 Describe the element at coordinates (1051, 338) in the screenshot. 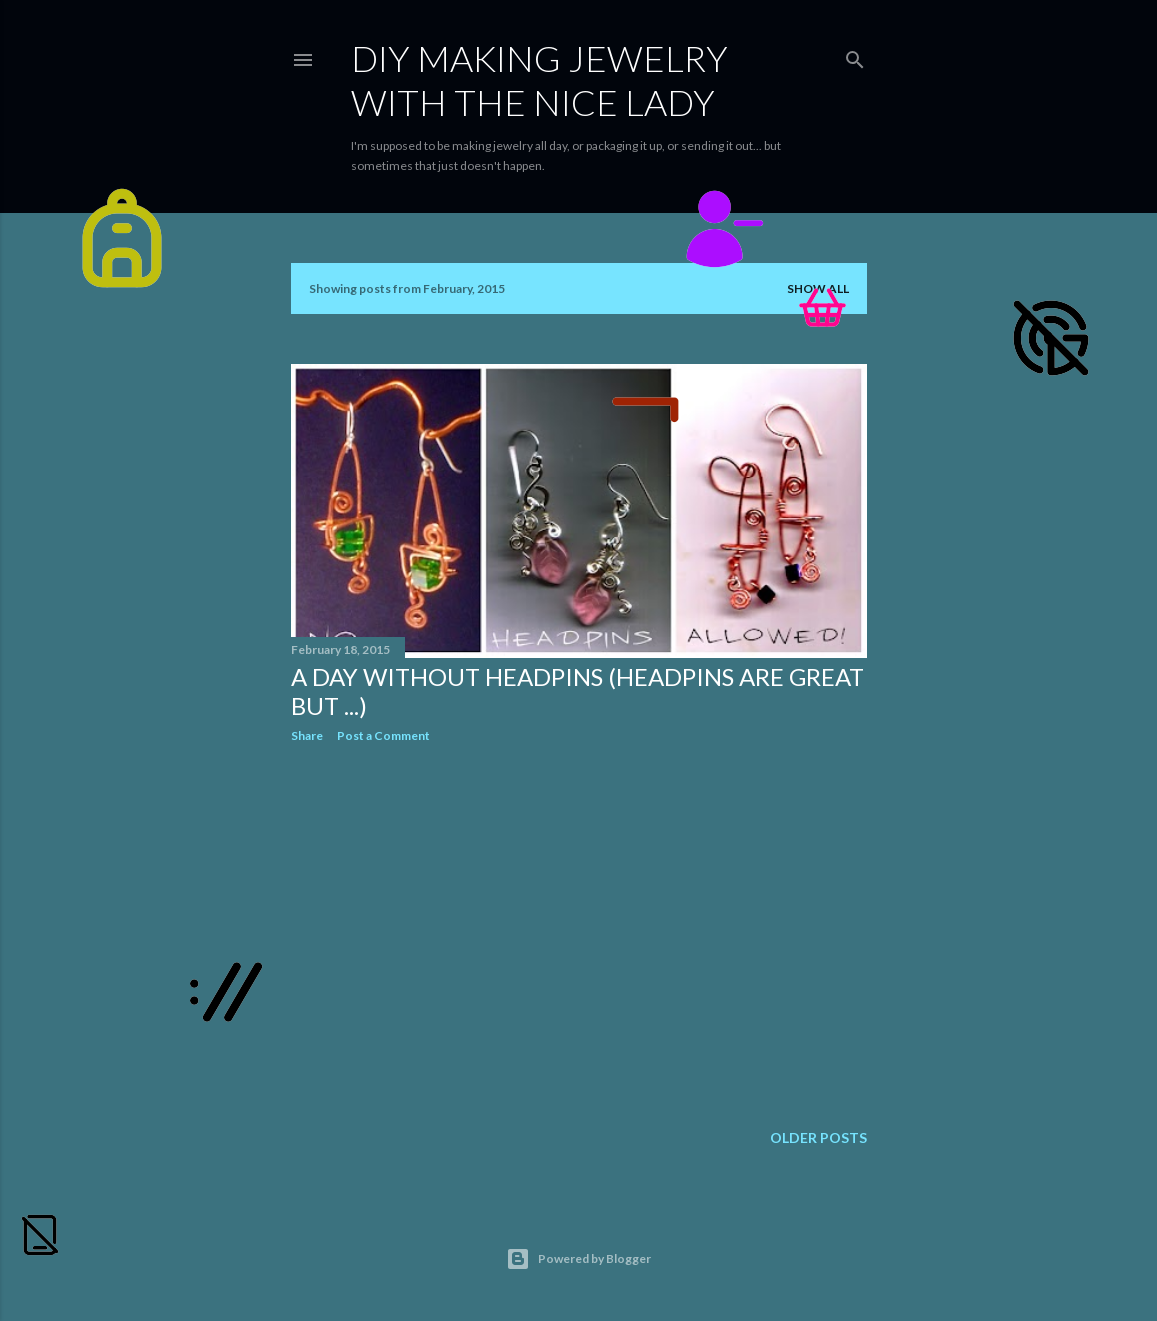

I see `radar or scanning feature disabled` at that location.